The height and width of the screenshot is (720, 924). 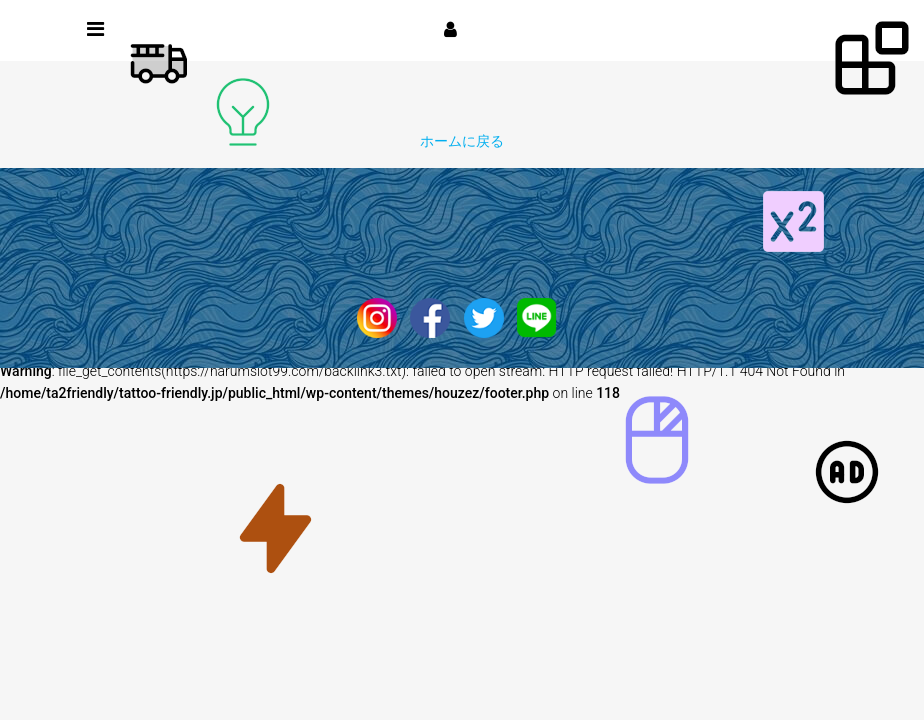 I want to click on indicates sponsored or advertisement content, so click(x=847, y=472).